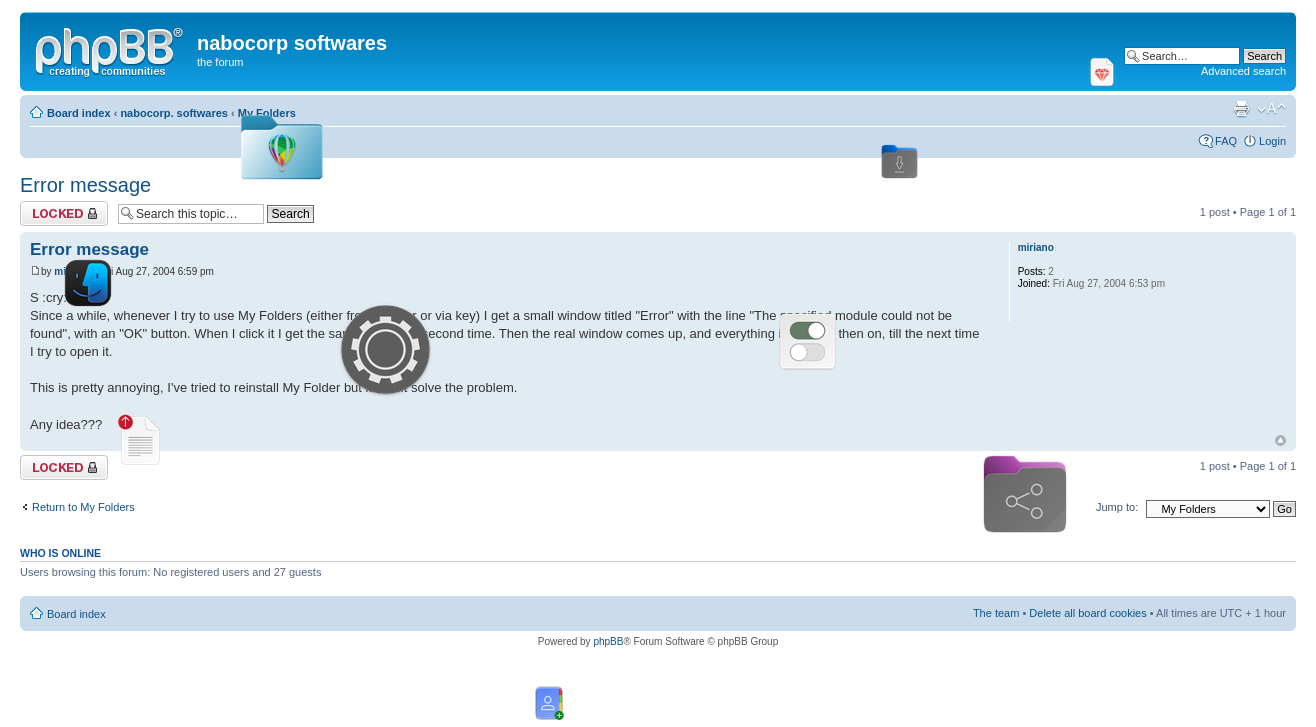 Image resolution: width=1316 pixels, height=727 pixels. I want to click on indicates system or device settings, so click(385, 349).